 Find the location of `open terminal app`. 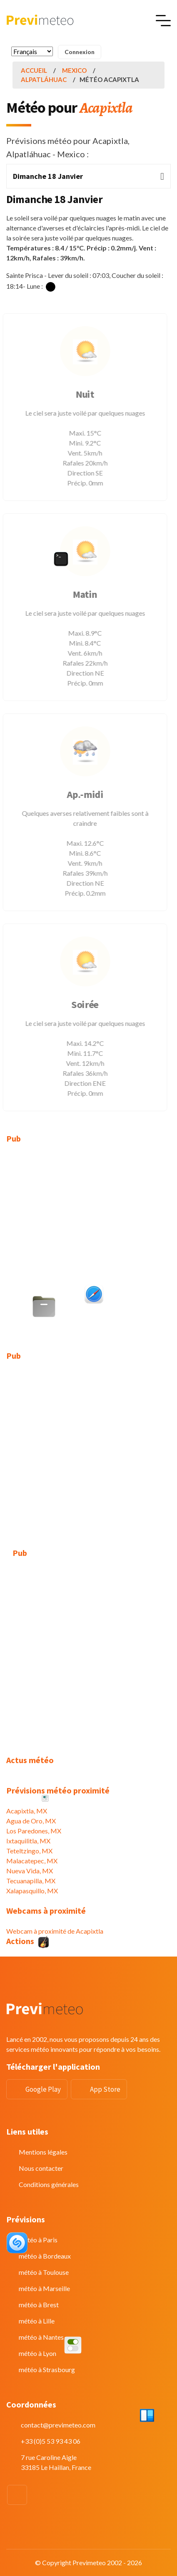

open terminal app is located at coordinates (61, 559).